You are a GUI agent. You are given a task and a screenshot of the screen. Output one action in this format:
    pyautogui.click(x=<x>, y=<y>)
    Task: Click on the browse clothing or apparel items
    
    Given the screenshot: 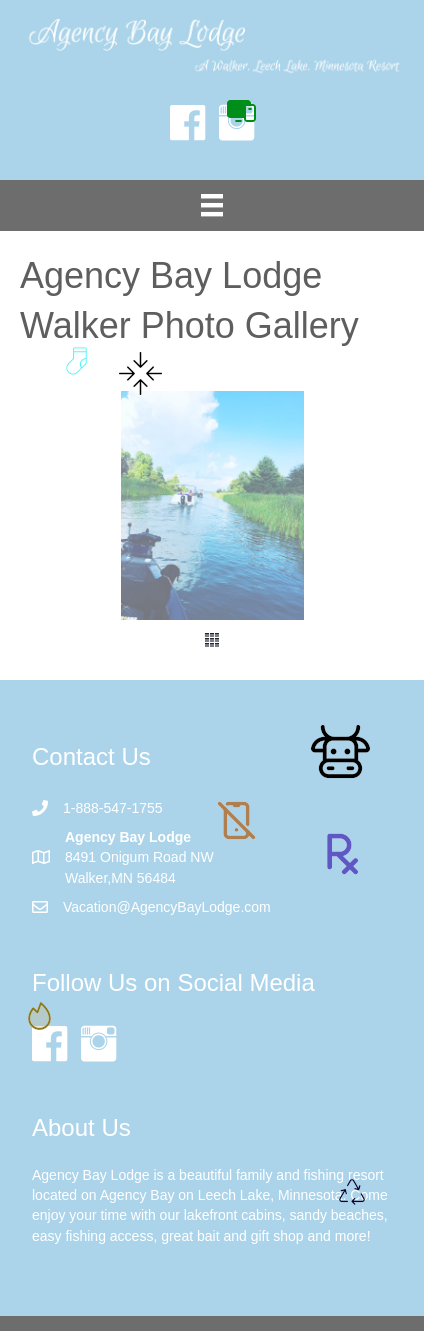 What is the action you would take?
    pyautogui.click(x=77, y=360)
    